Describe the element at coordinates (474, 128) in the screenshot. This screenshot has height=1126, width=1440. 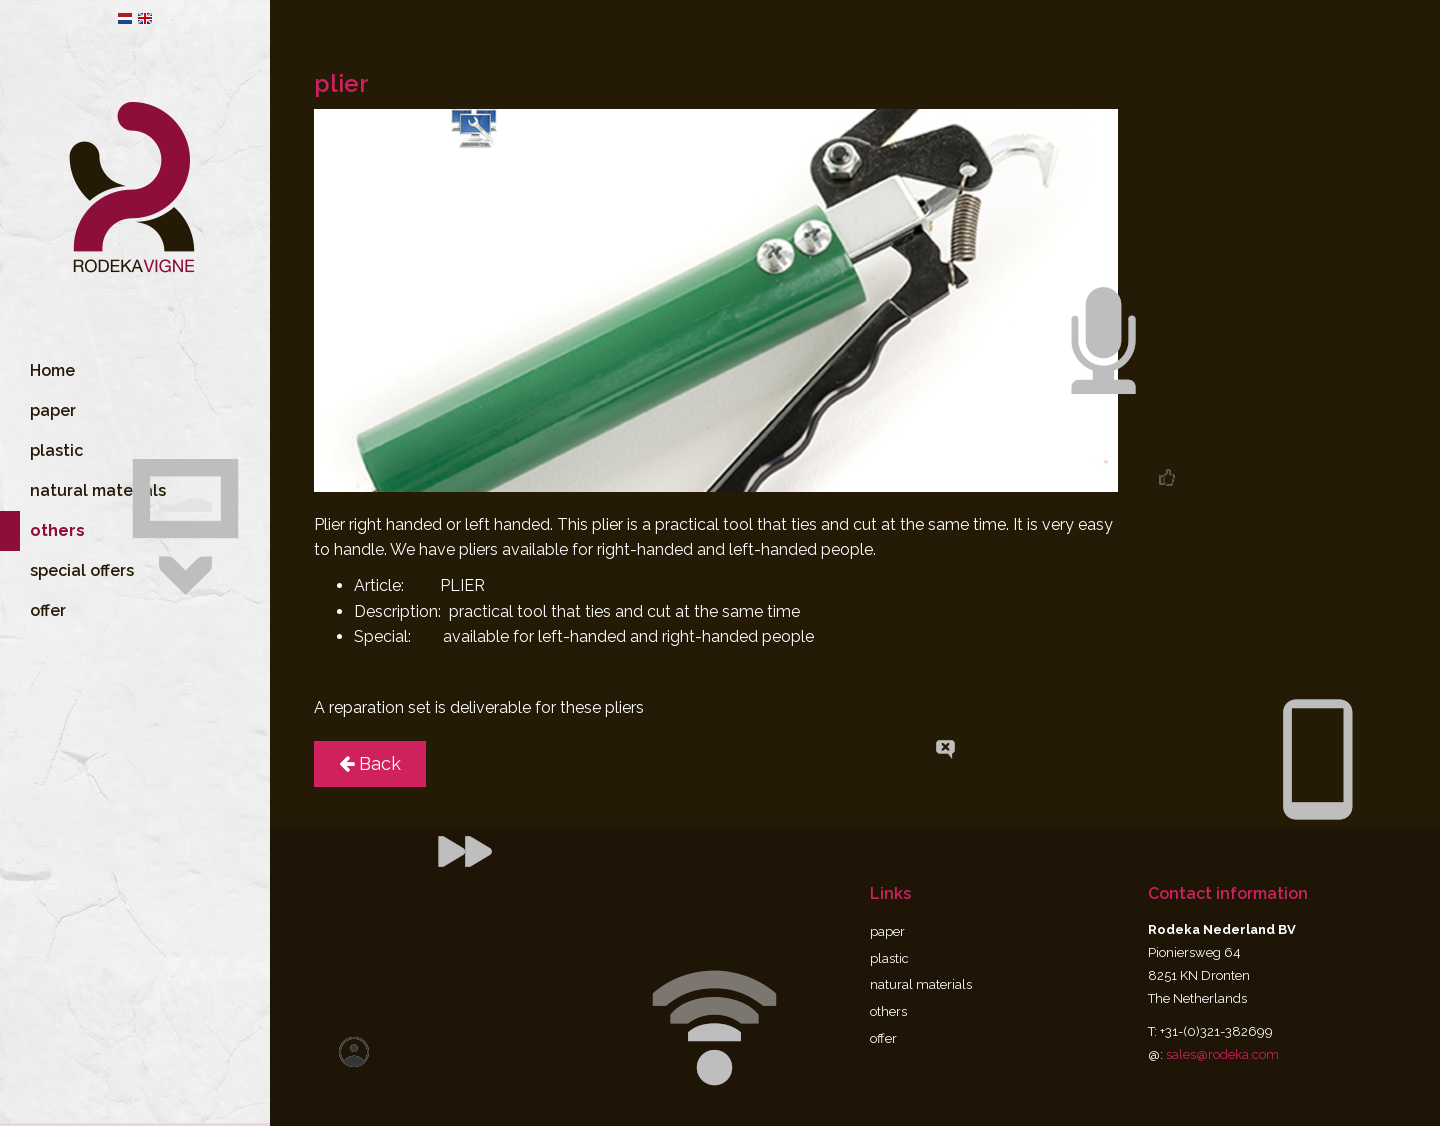
I see `access network and connection settings` at that location.